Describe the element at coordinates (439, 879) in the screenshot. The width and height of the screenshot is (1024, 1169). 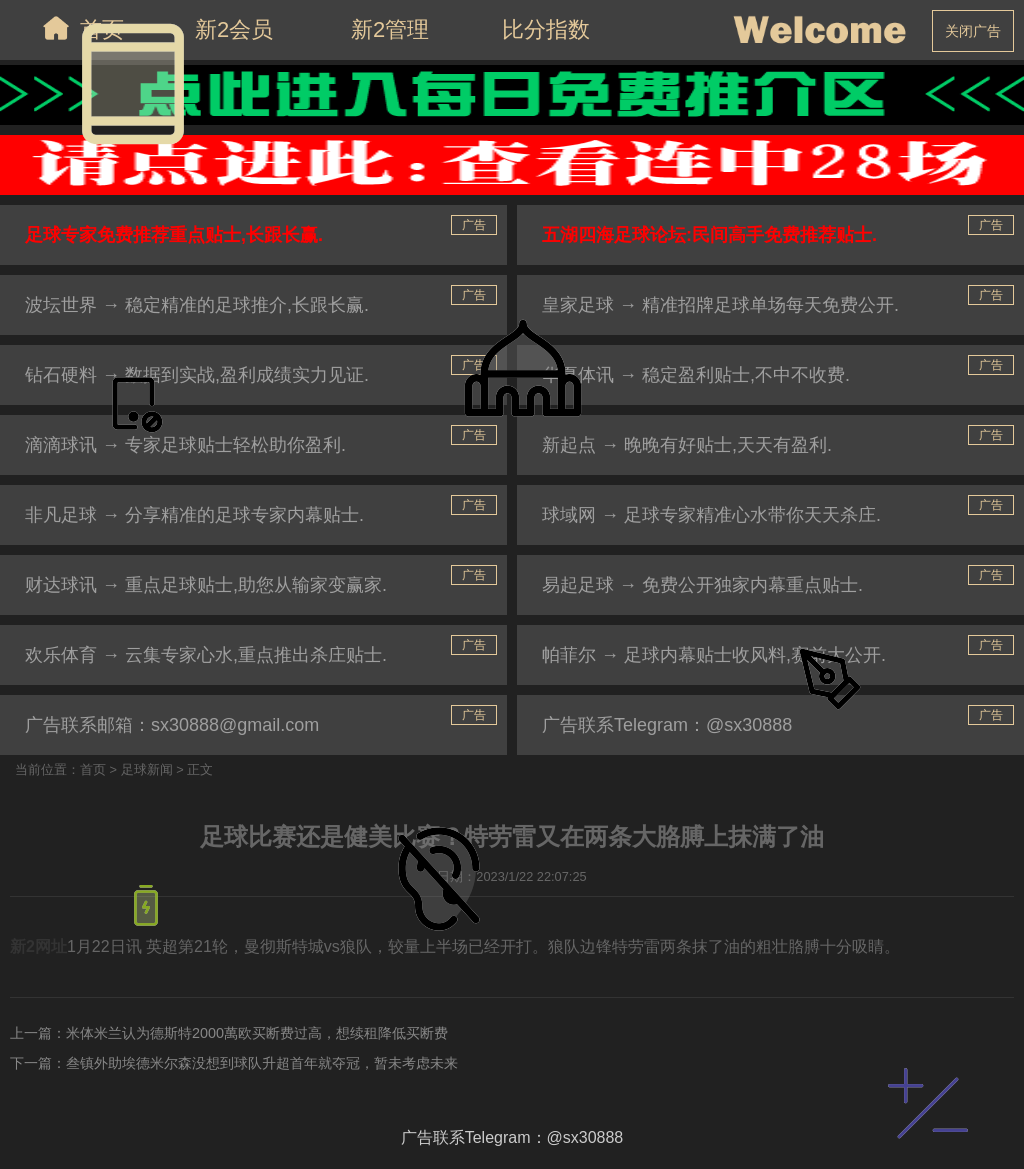
I see `mute audio or disable sound` at that location.